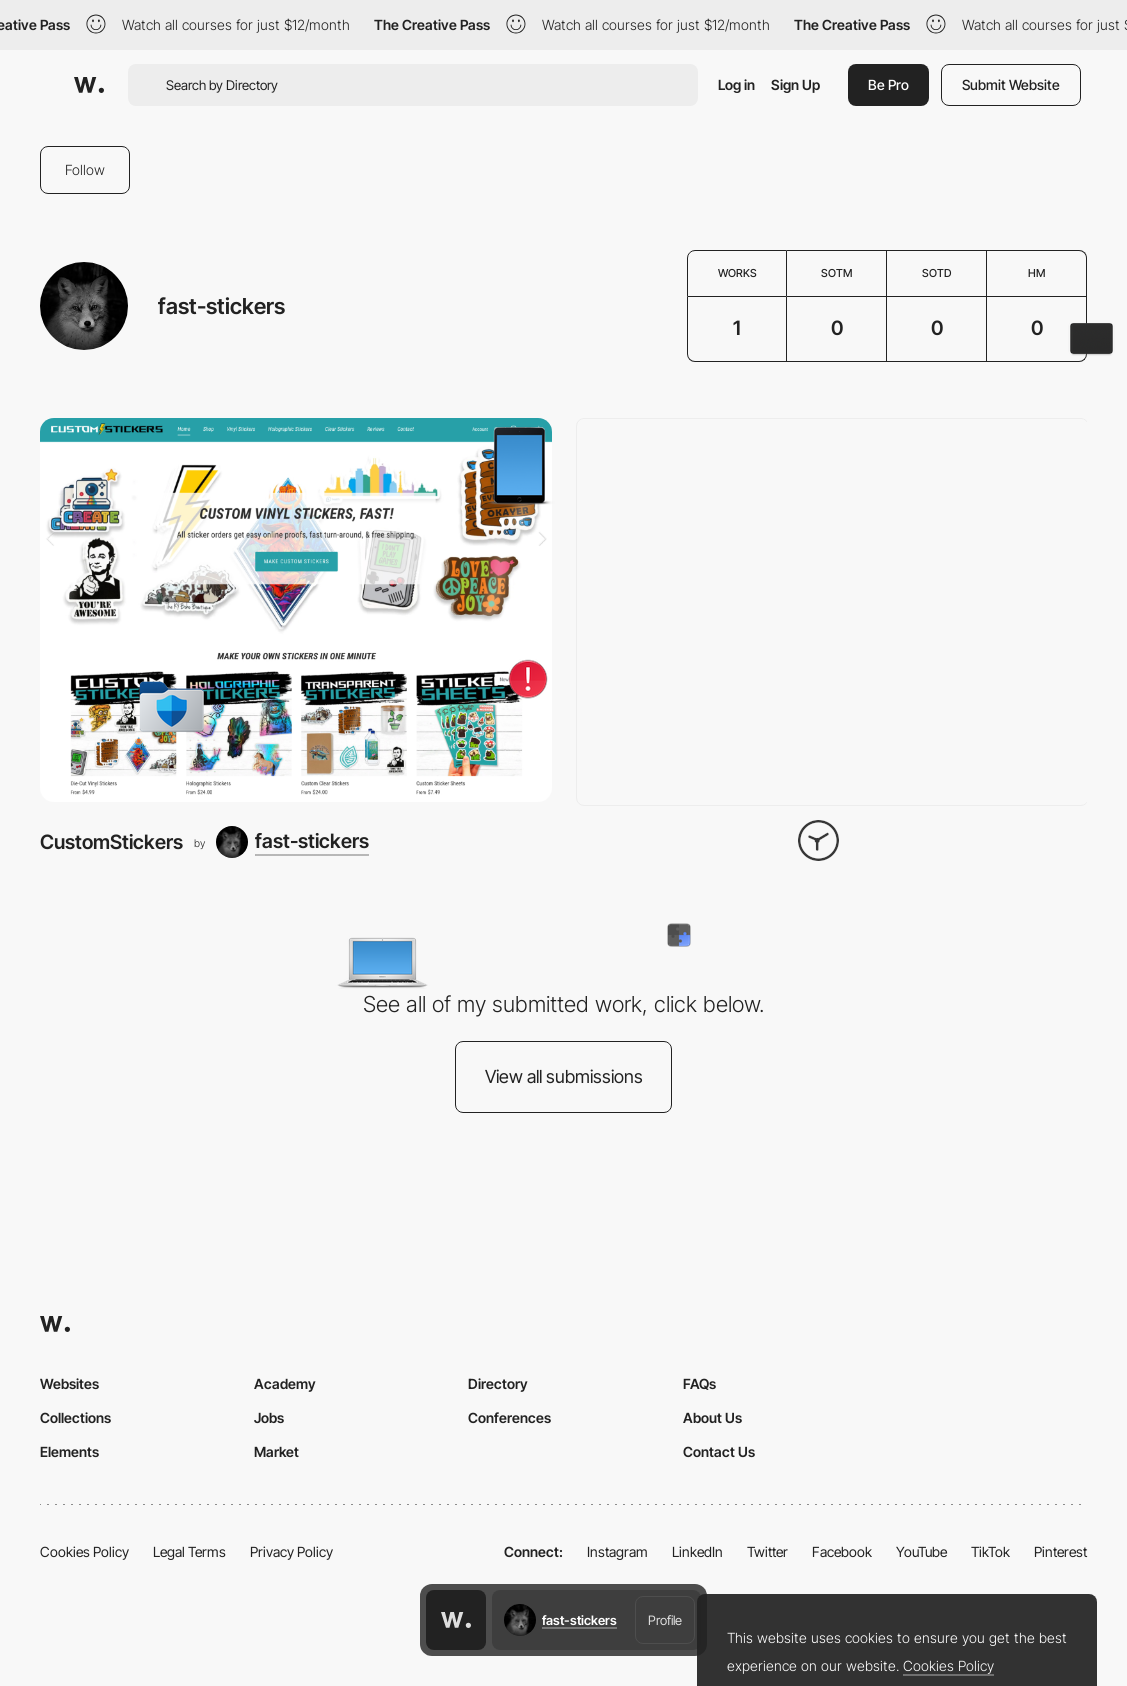 This screenshot has height=1686, width=1127. Describe the element at coordinates (1091, 338) in the screenshot. I see `magic trackpad connected via bluetooth` at that location.